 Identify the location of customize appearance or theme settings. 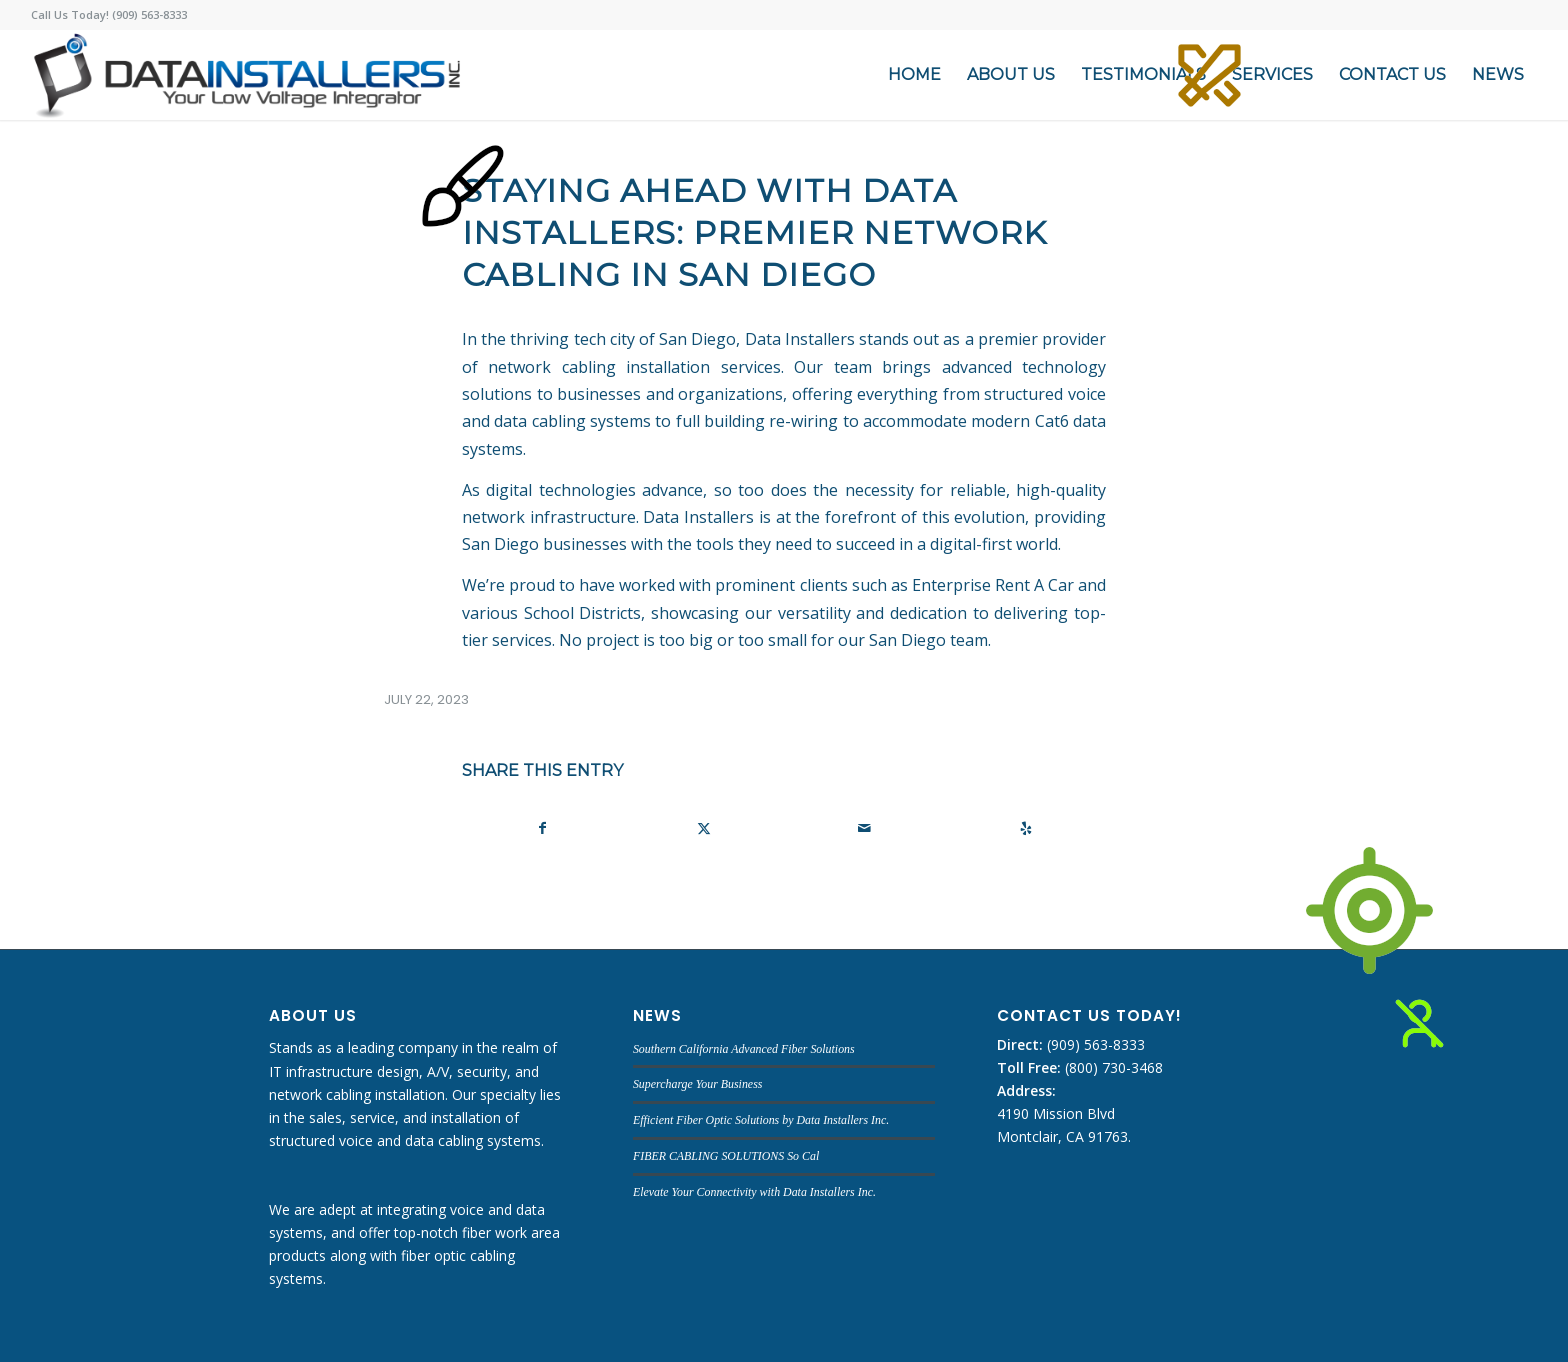
(462, 185).